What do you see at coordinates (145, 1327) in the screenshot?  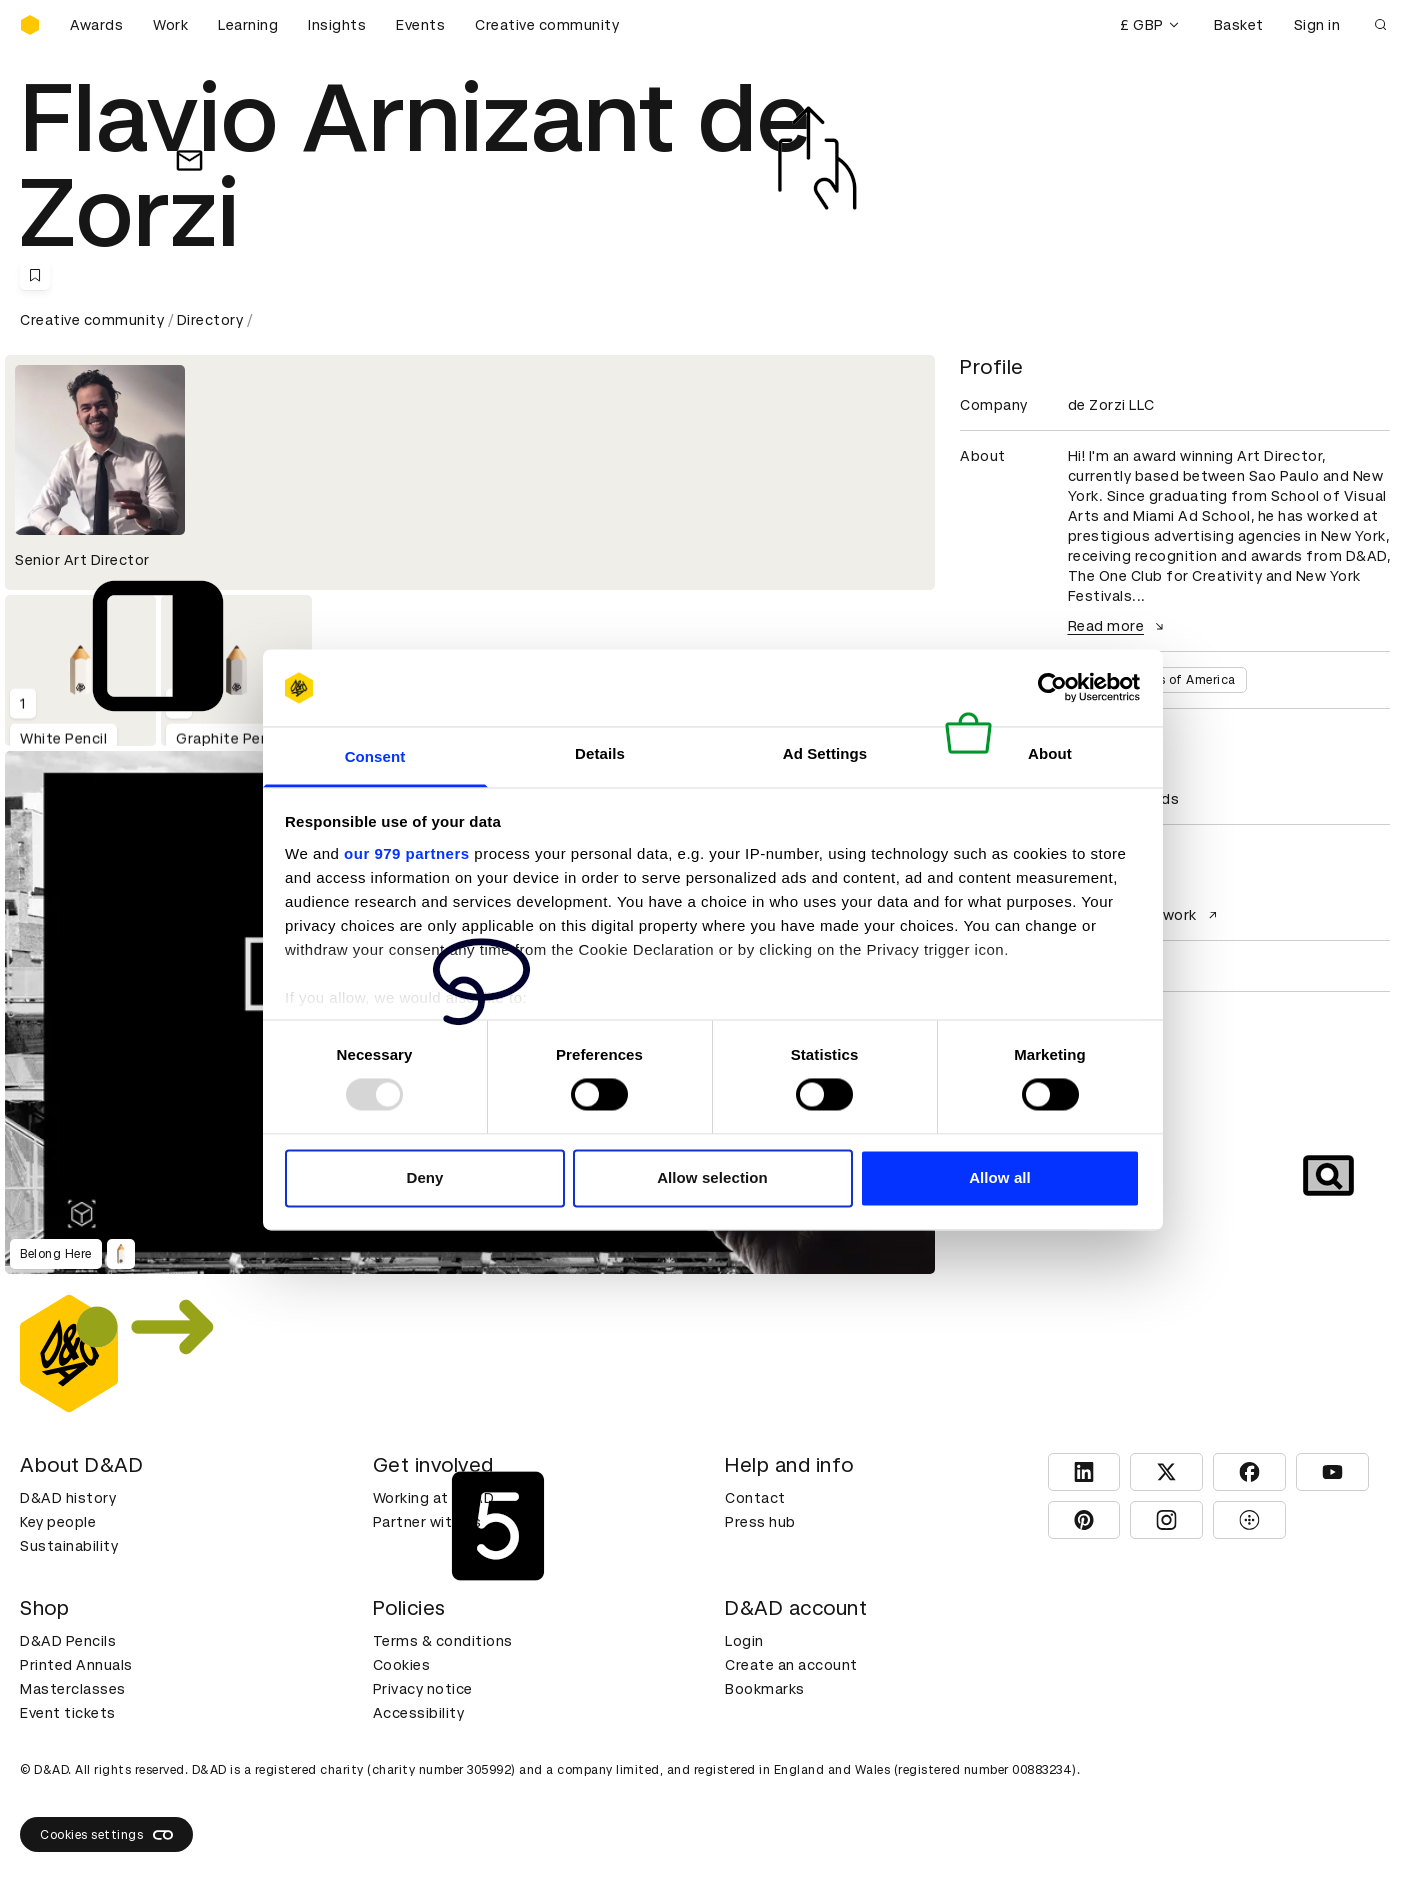 I see `move item to the right` at bounding box center [145, 1327].